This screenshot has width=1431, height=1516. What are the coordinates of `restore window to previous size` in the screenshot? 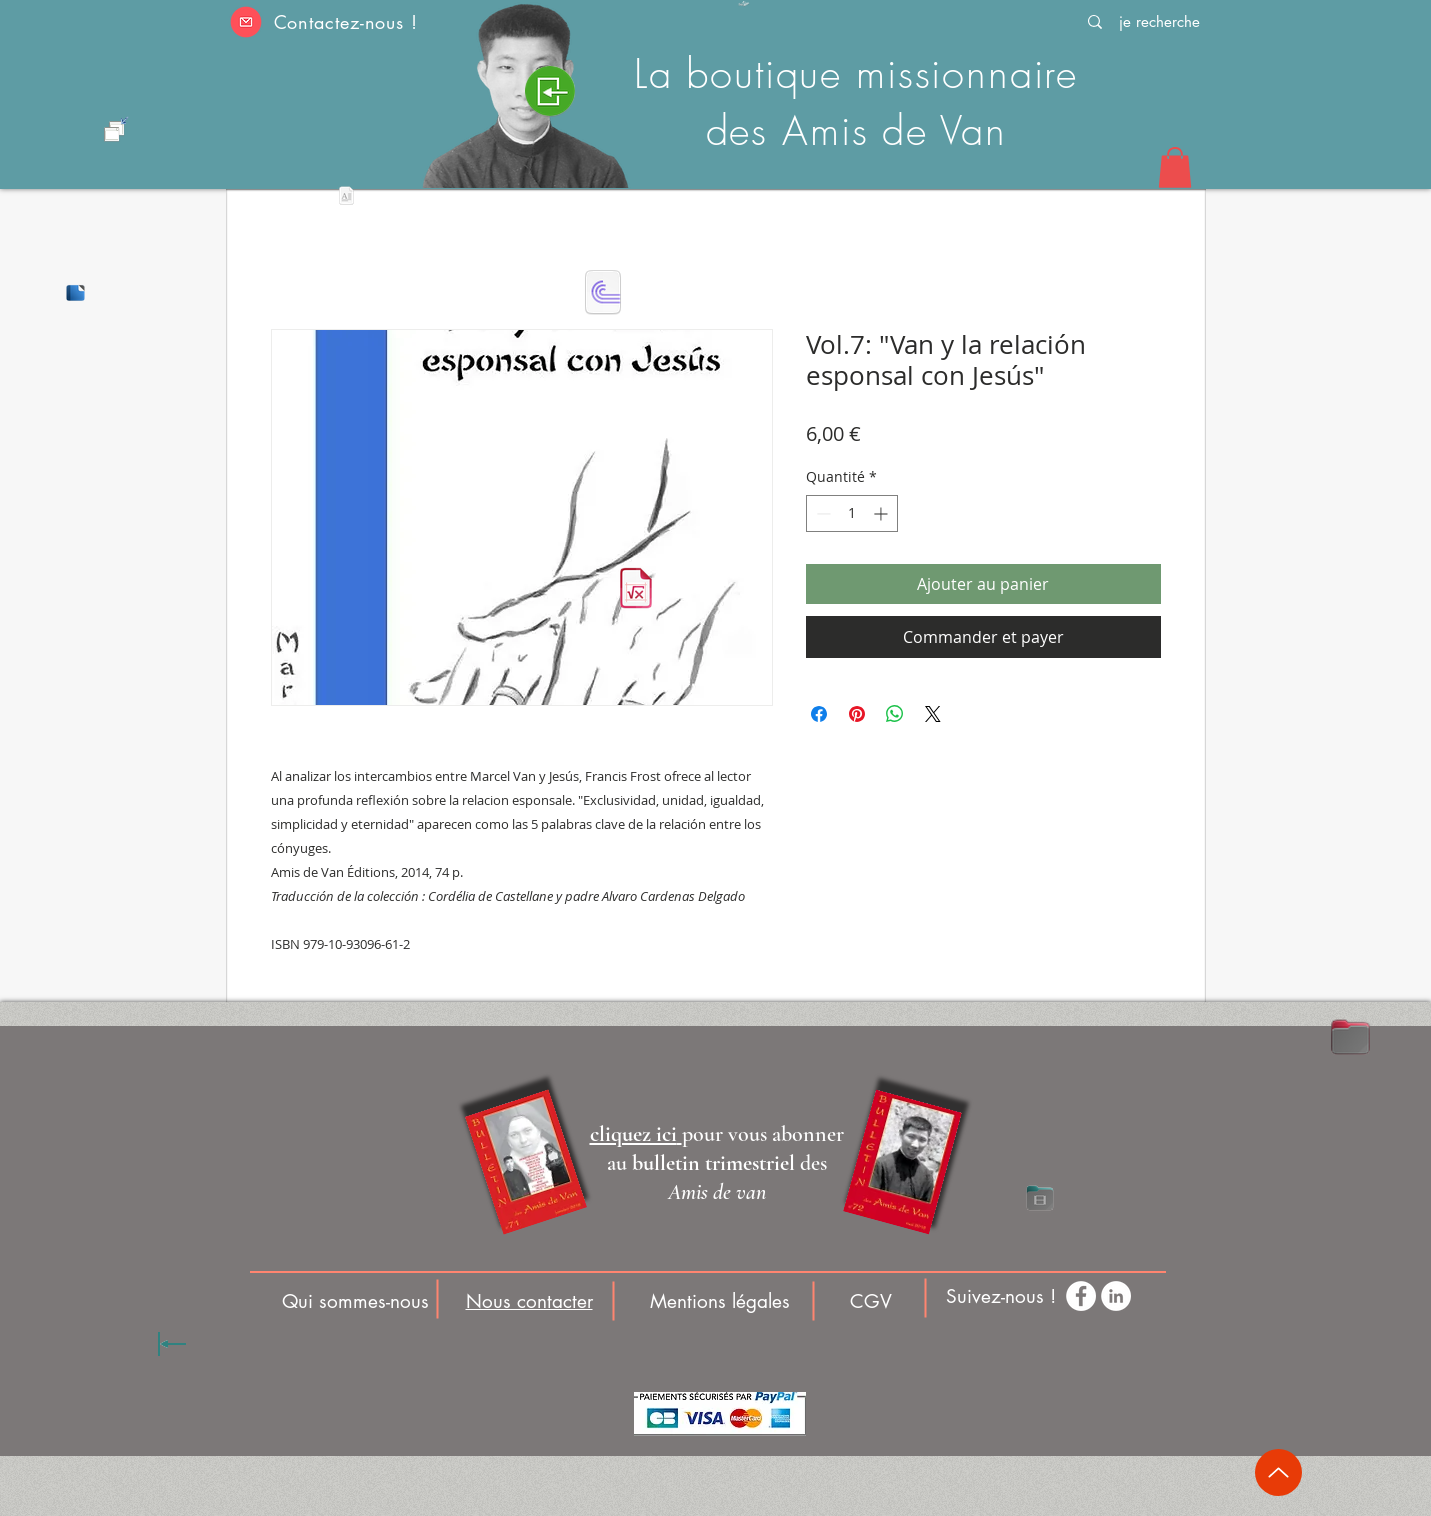 It's located at (116, 129).